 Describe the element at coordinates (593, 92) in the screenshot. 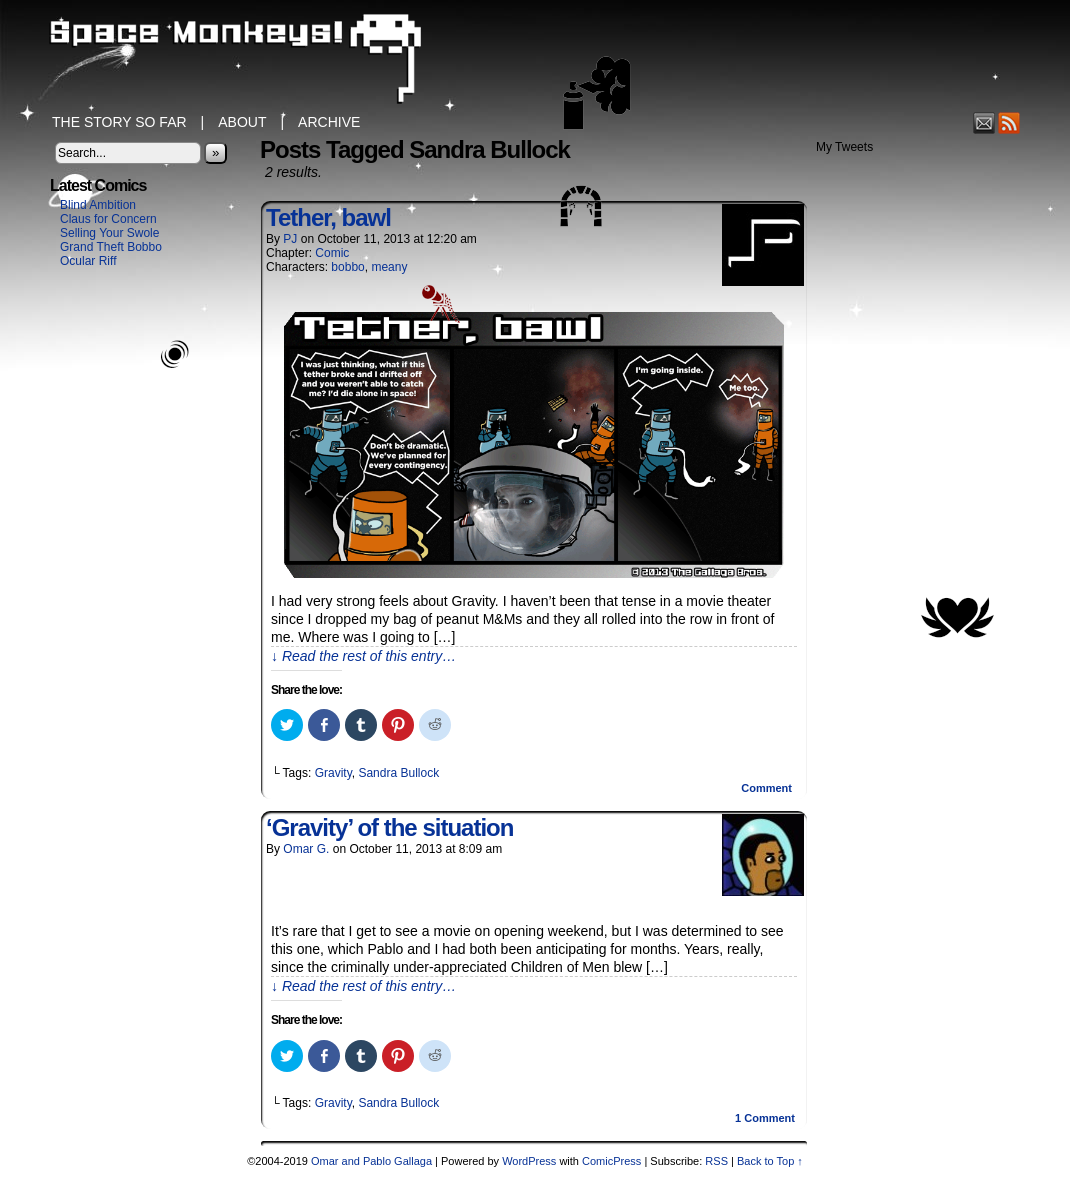

I see `spray paint tool or graffiti feature` at that location.